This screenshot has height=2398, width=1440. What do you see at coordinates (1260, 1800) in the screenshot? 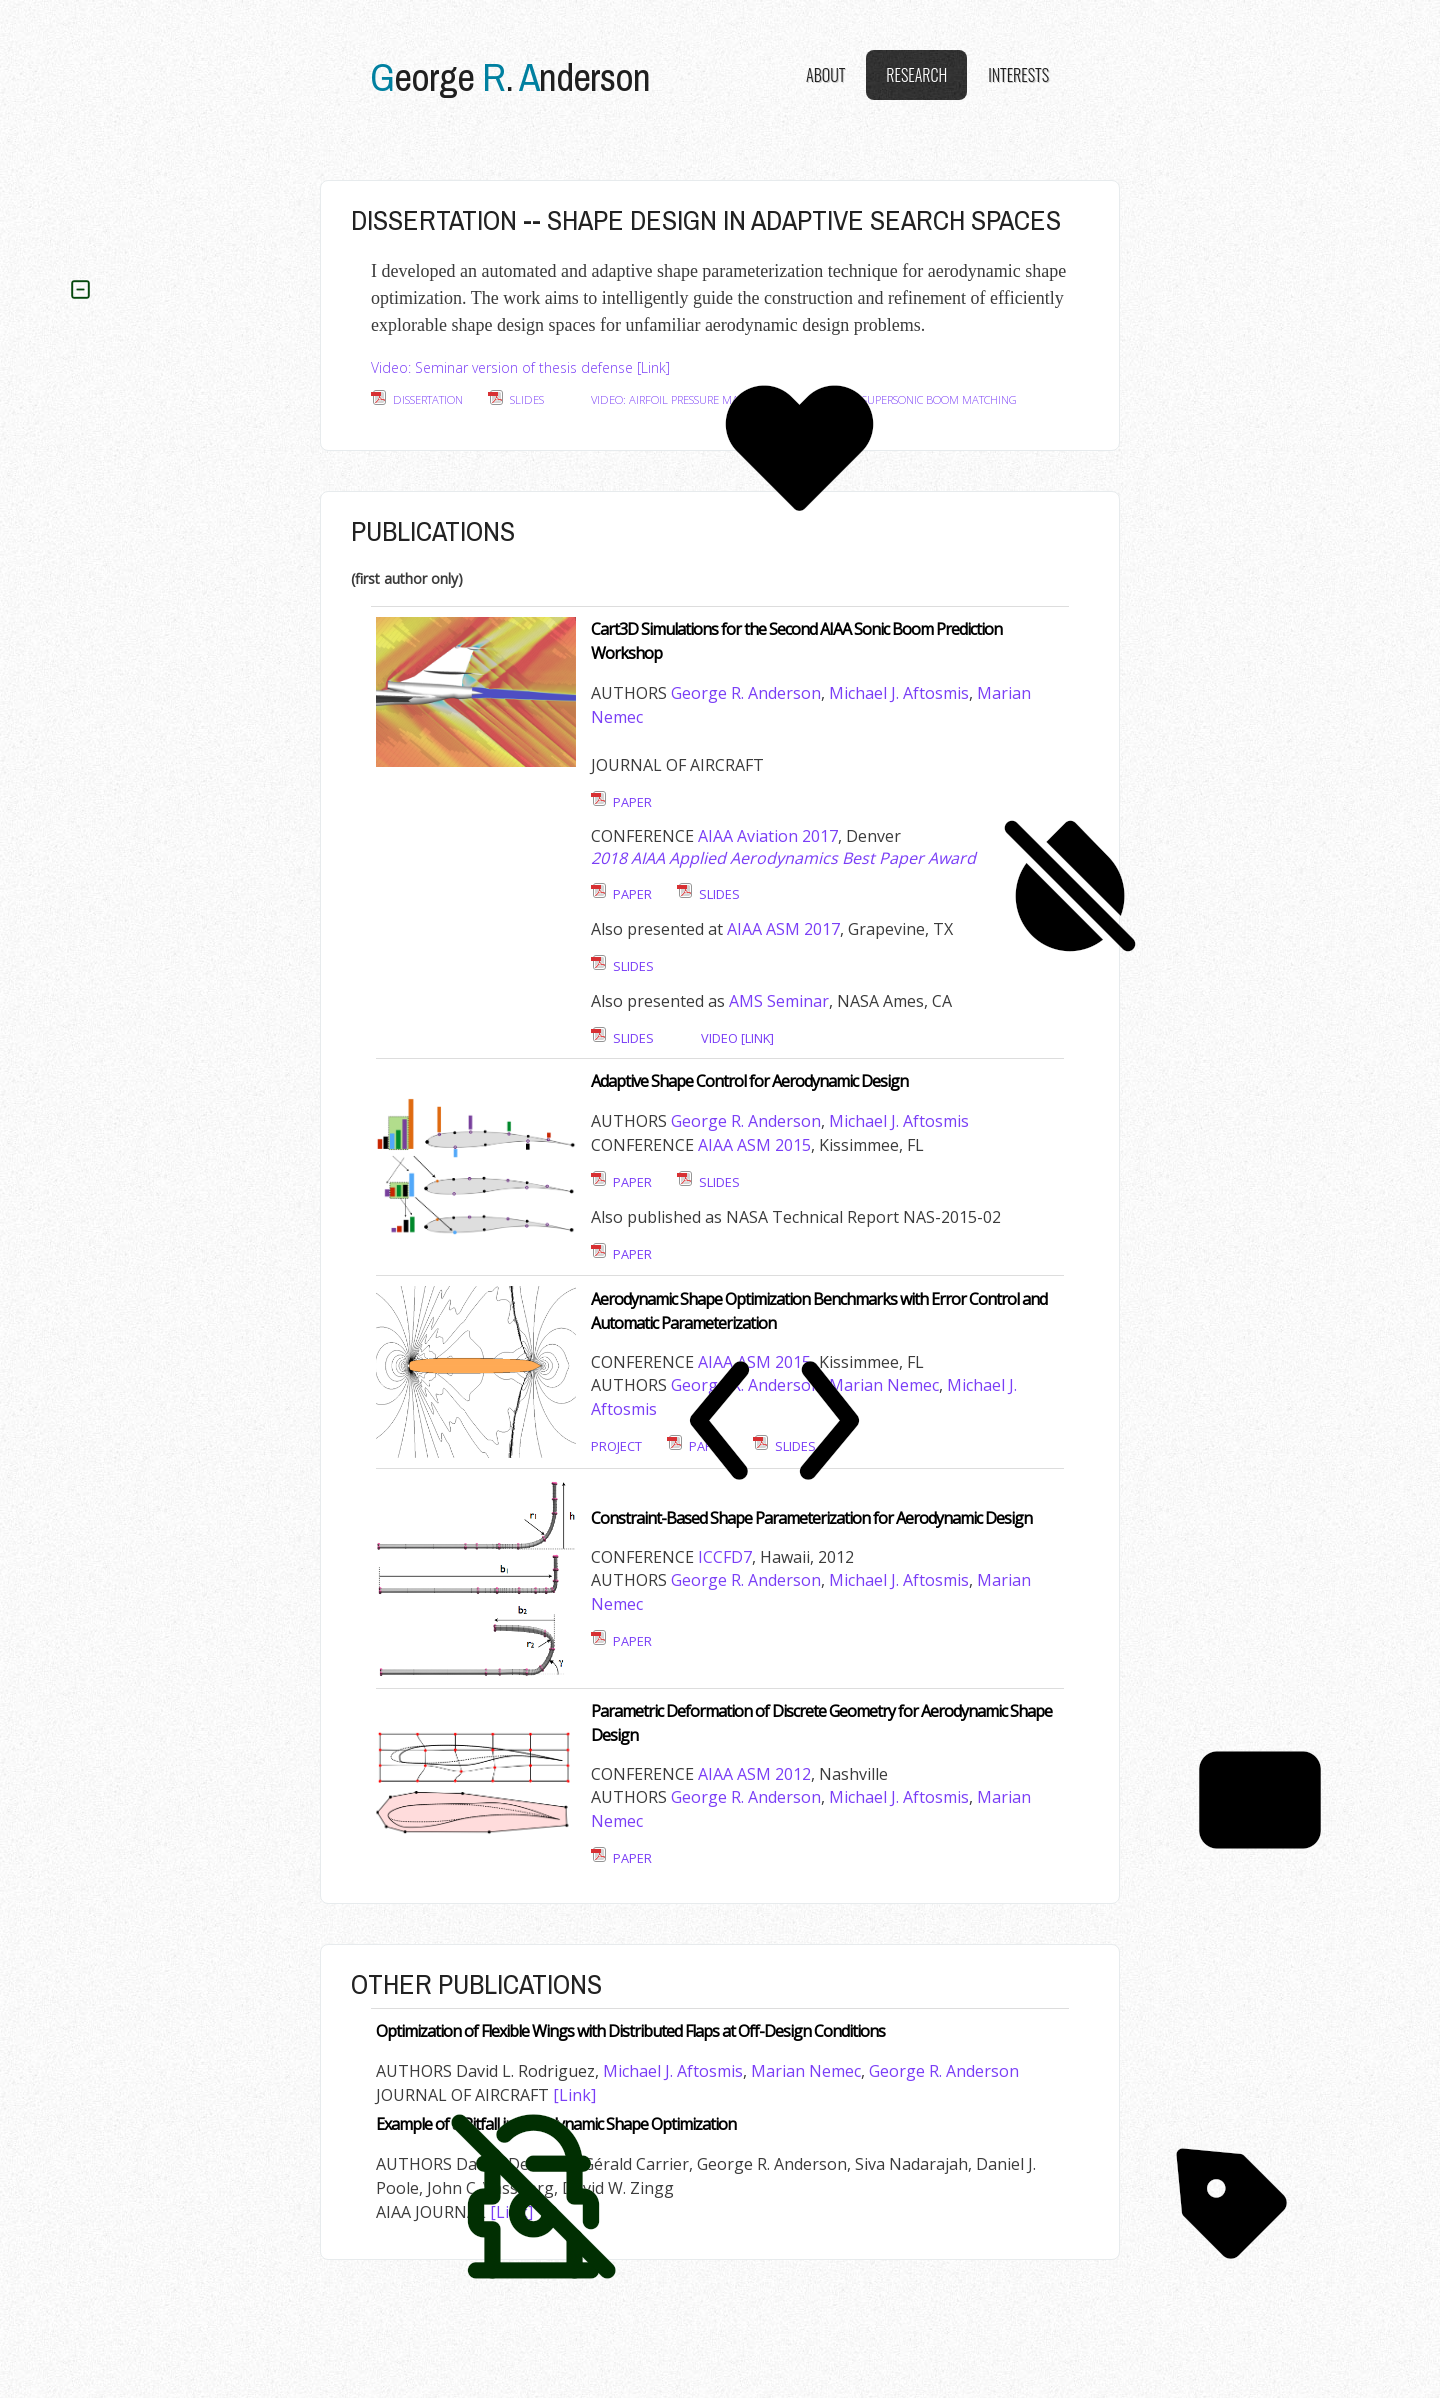
I see `a placeholder or container element` at bounding box center [1260, 1800].